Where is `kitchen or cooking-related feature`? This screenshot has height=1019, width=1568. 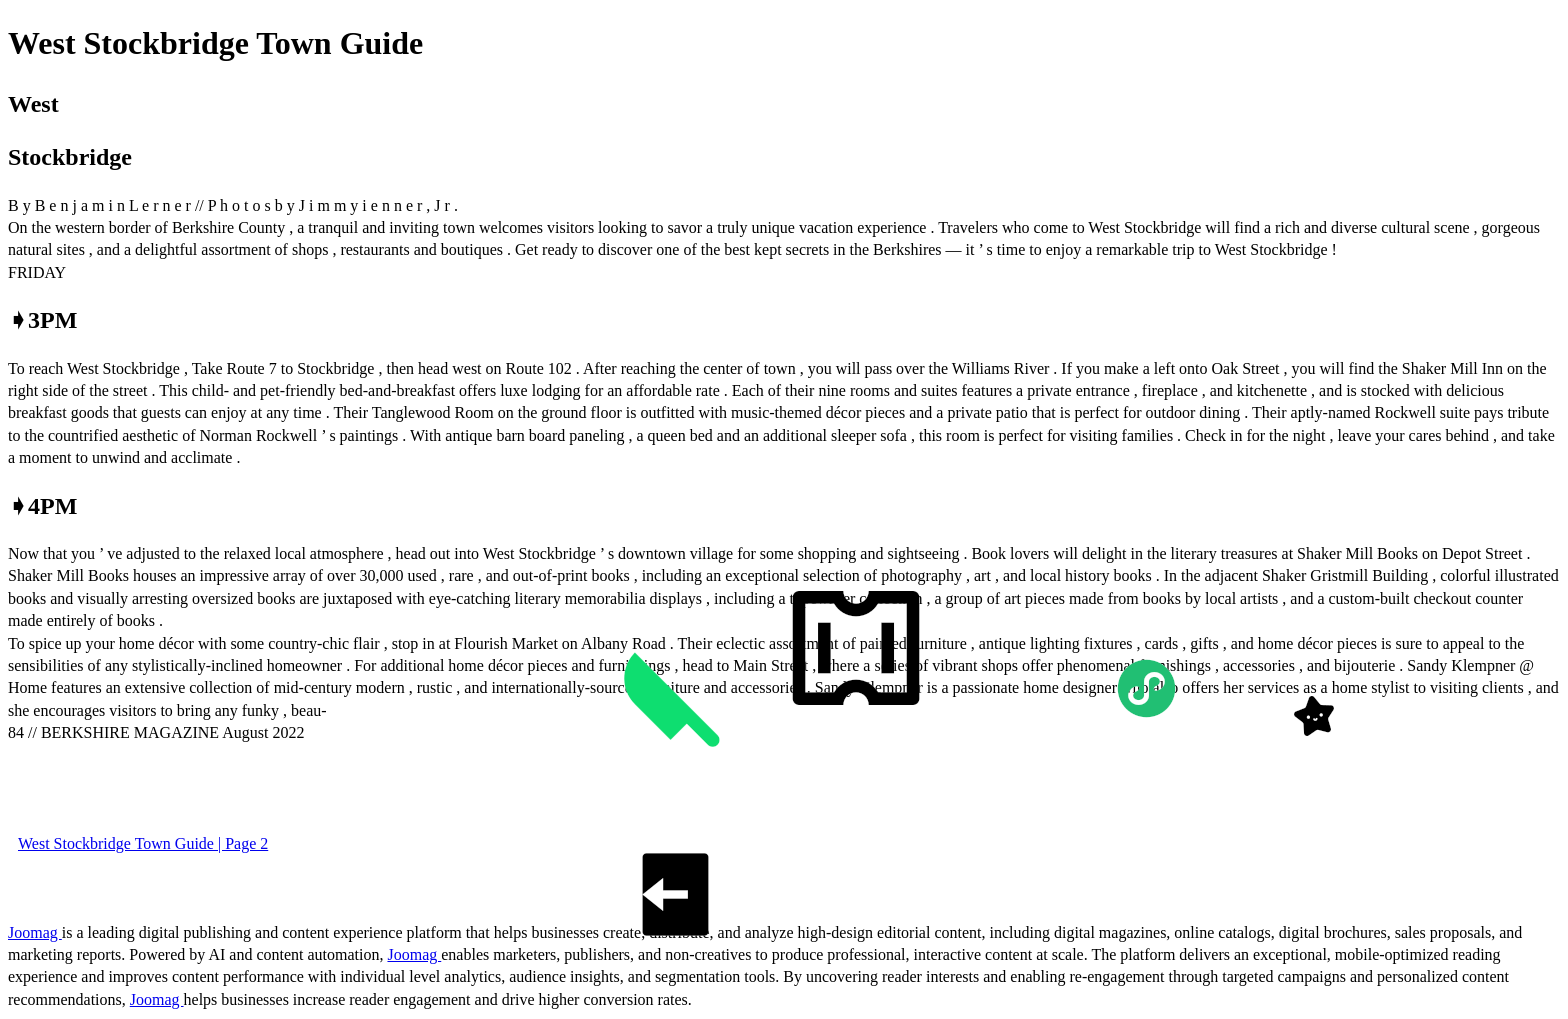
kitchen or cooking-related feature is located at coordinates (670, 701).